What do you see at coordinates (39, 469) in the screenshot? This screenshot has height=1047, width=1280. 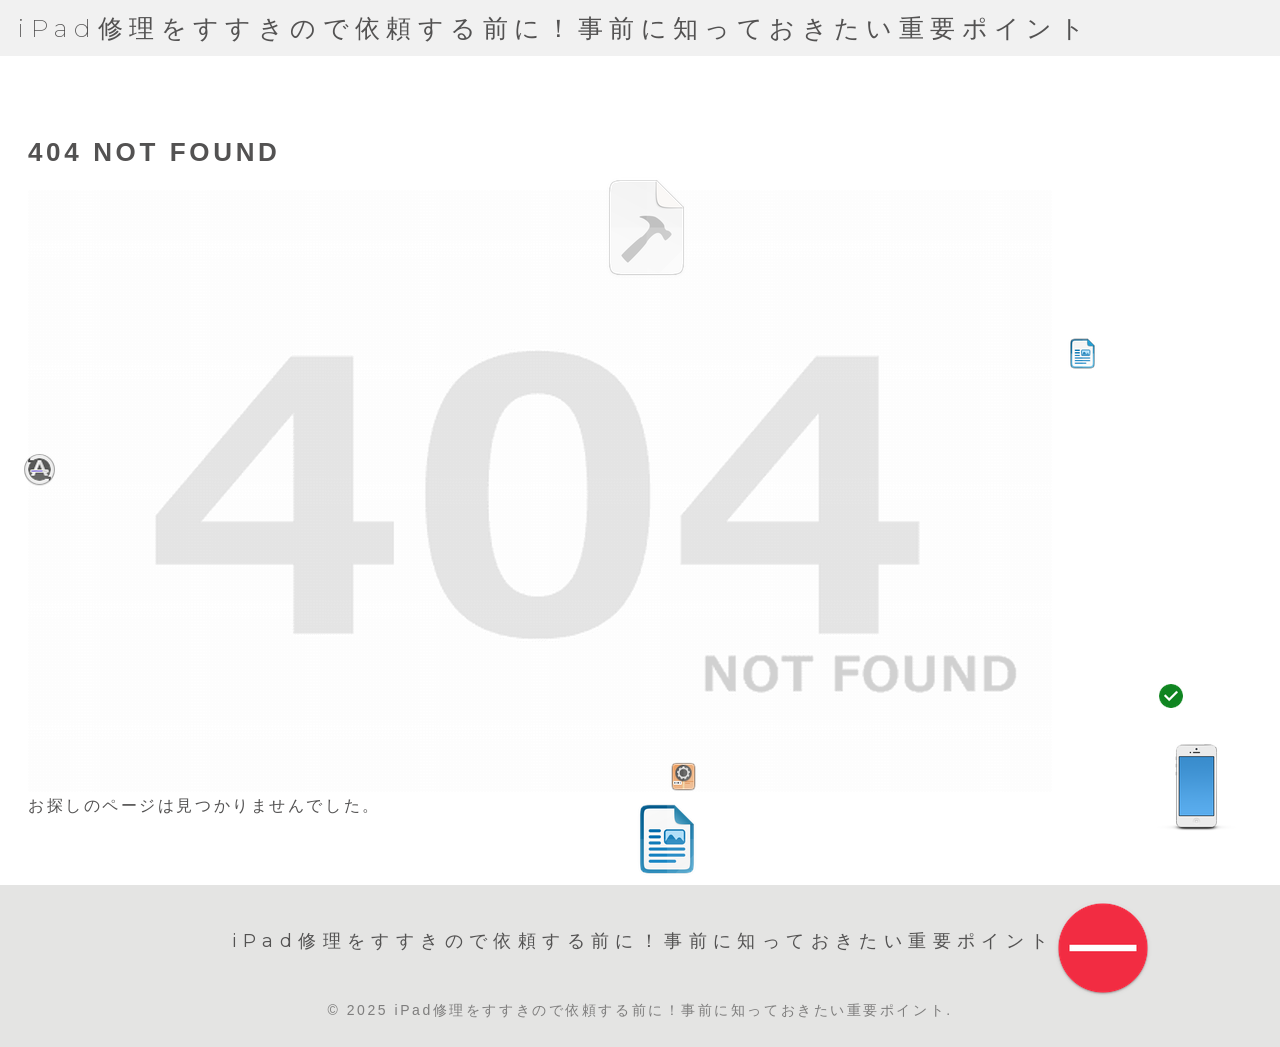 I see `open the software update manager` at bounding box center [39, 469].